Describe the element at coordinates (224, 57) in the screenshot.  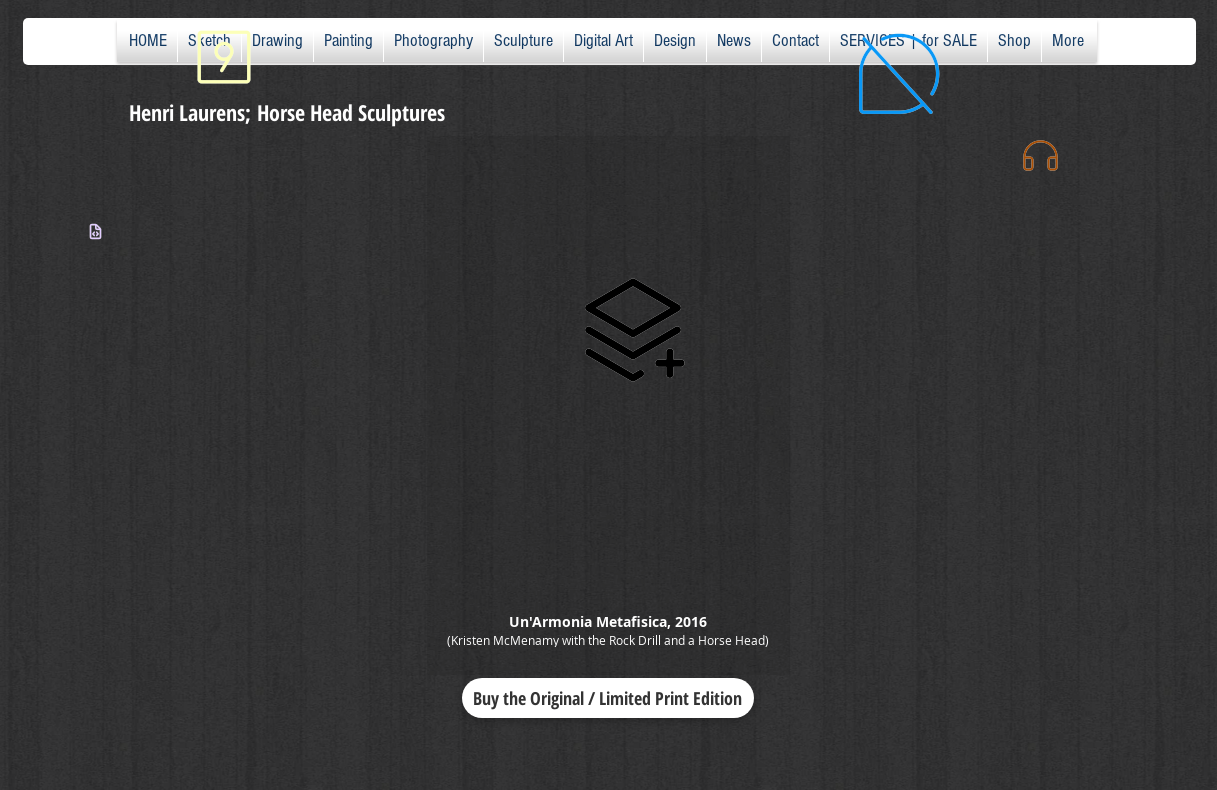
I see `select or input the number nine` at that location.